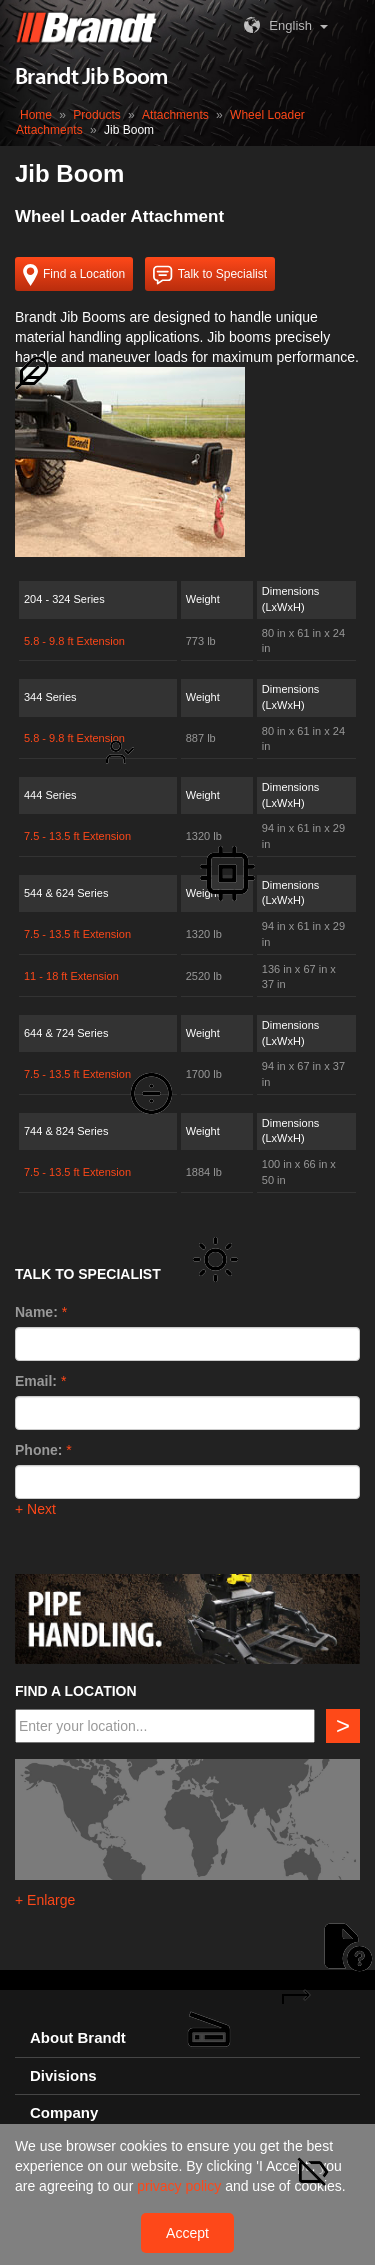 The width and height of the screenshot is (375, 2265). Describe the element at coordinates (313, 2172) in the screenshot. I see `remove a label or tag` at that location.